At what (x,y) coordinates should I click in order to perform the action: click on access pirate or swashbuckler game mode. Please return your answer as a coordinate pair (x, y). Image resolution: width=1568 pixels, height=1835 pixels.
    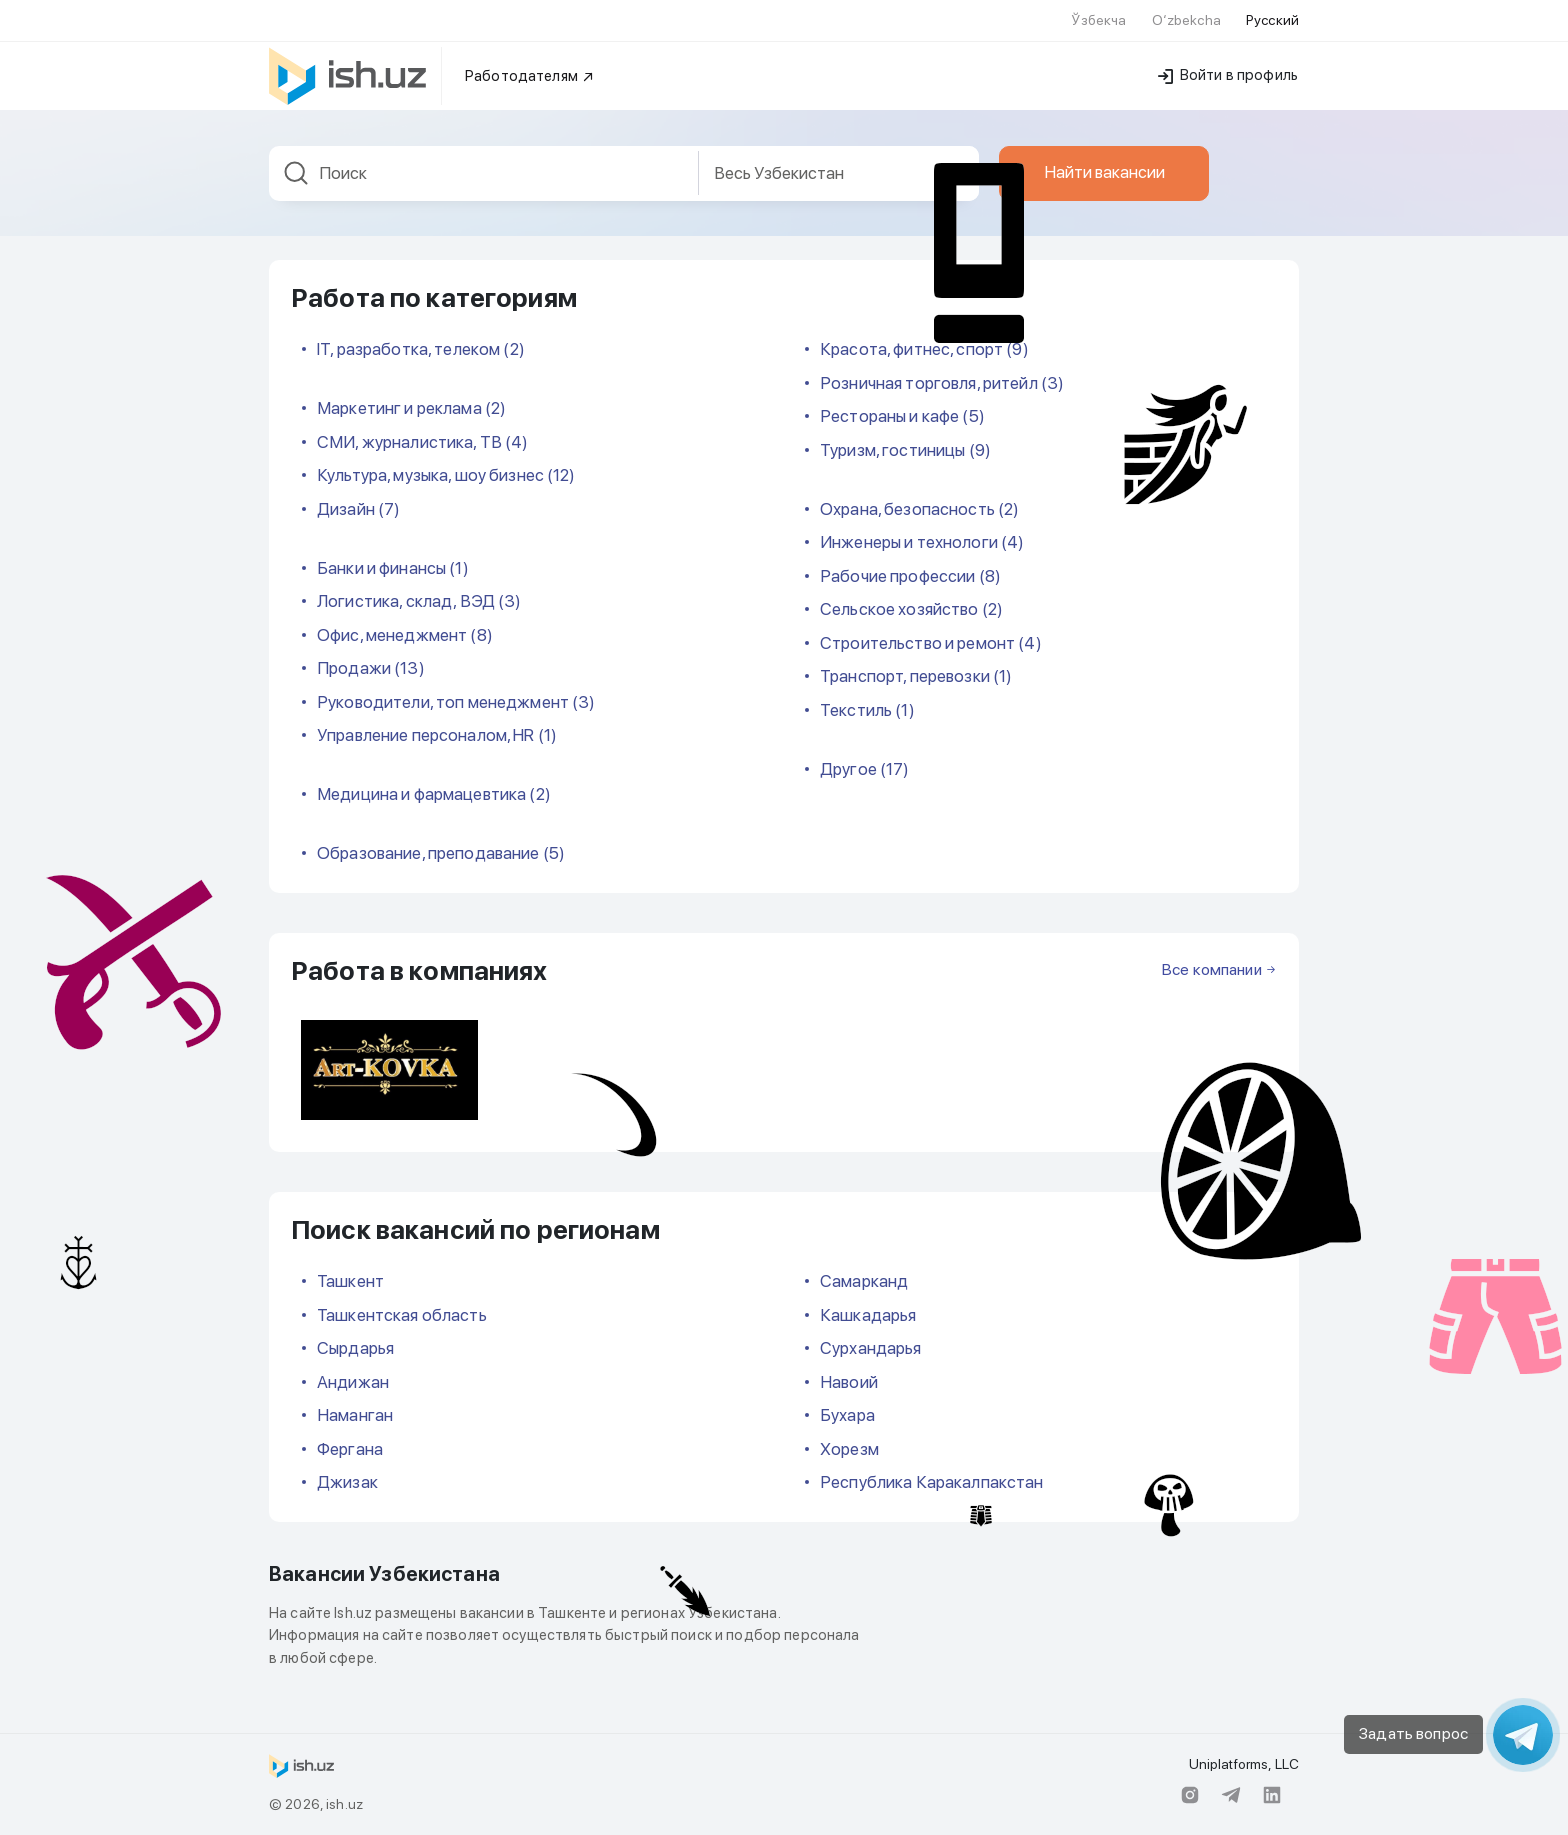
    Looking at the image, I should click on (133, 961).